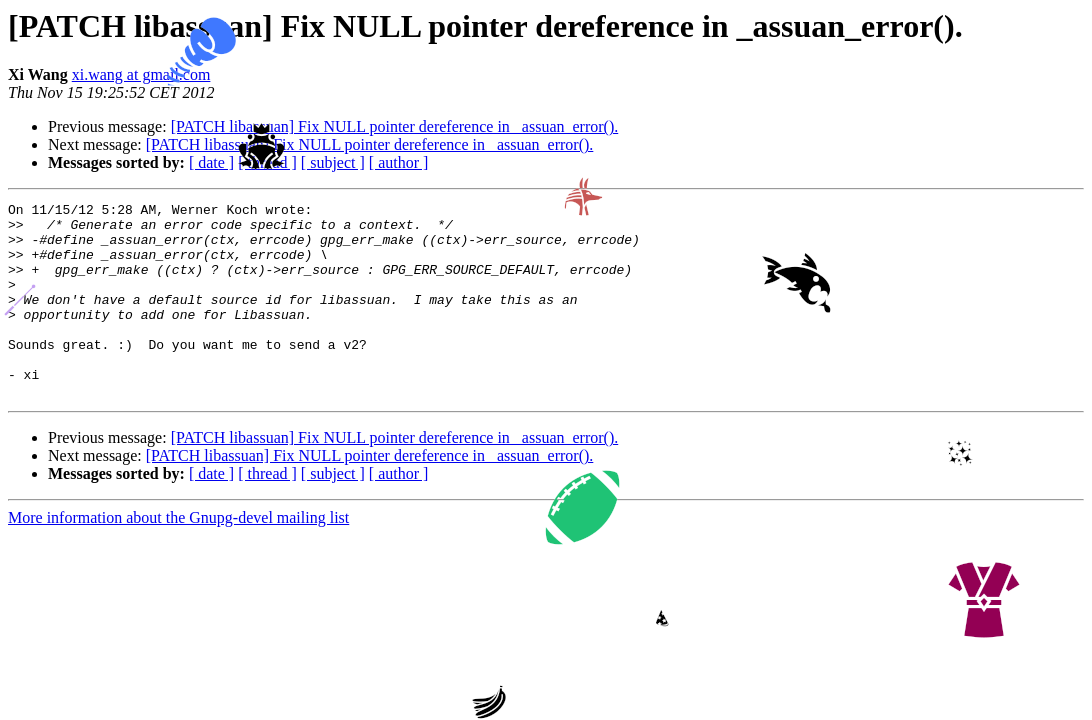 This screenshot has height=720, width=1092. I want to click on indicates predator-prey relationship in a game, so click(796, 279).